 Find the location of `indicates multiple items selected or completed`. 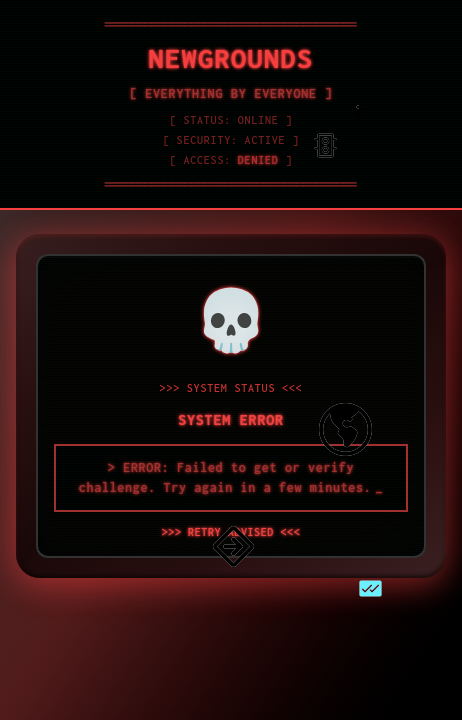

indicates multiple items selected or completed is located at coordinates (370, 588).